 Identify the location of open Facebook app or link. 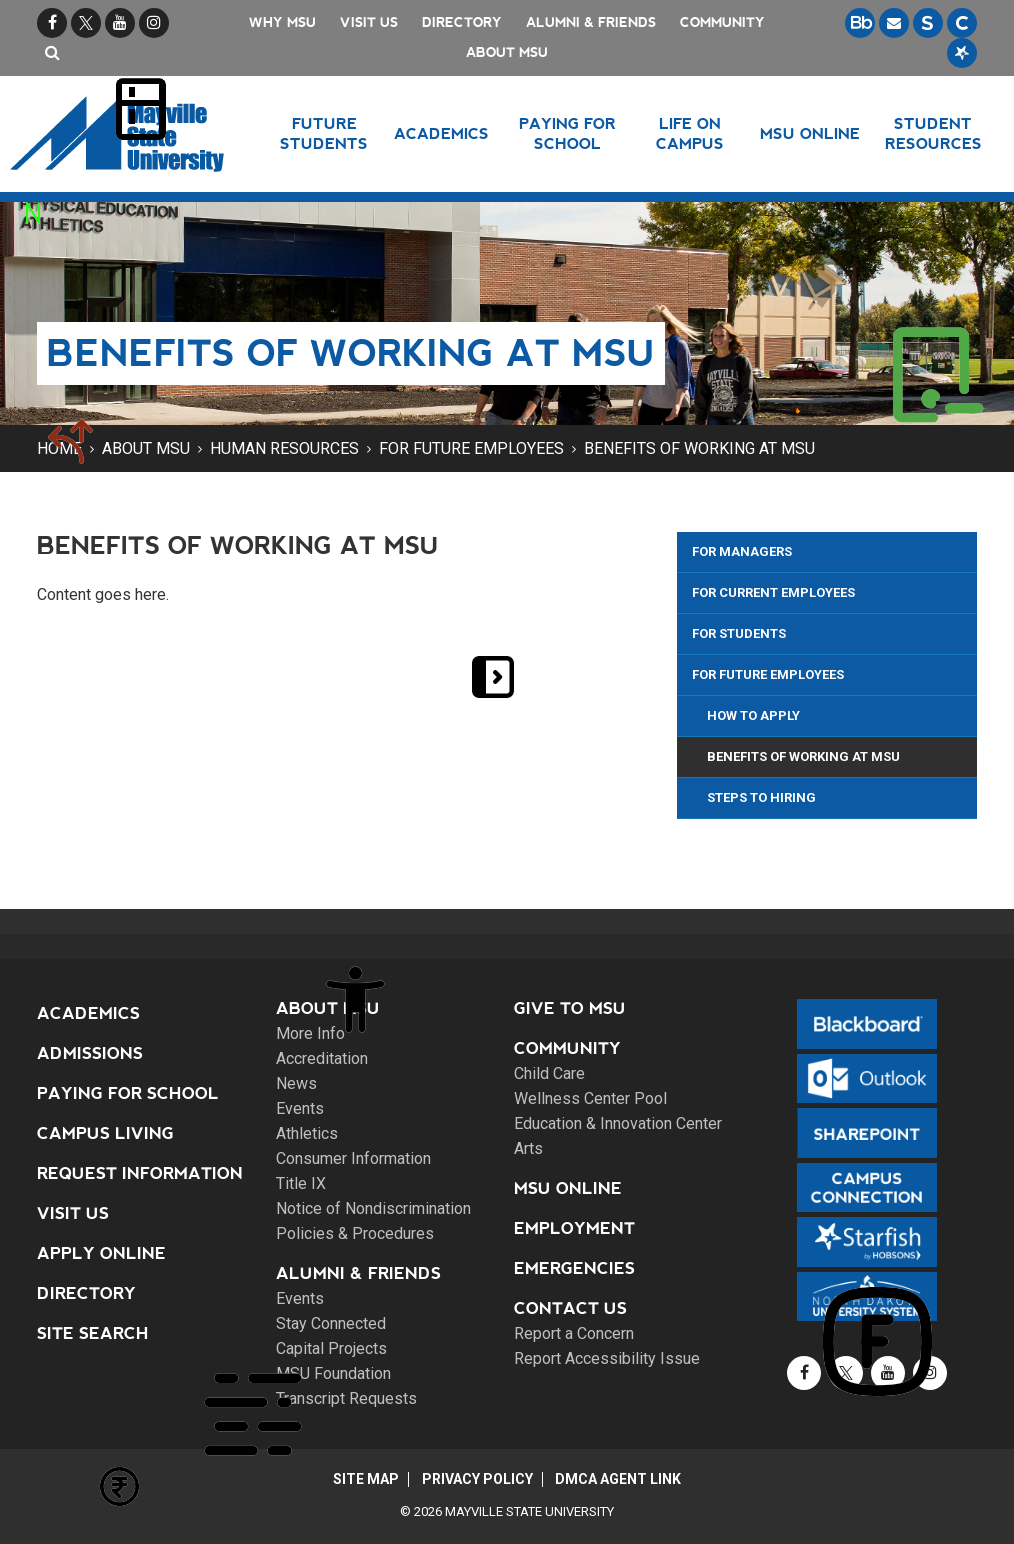
(877, 1341).